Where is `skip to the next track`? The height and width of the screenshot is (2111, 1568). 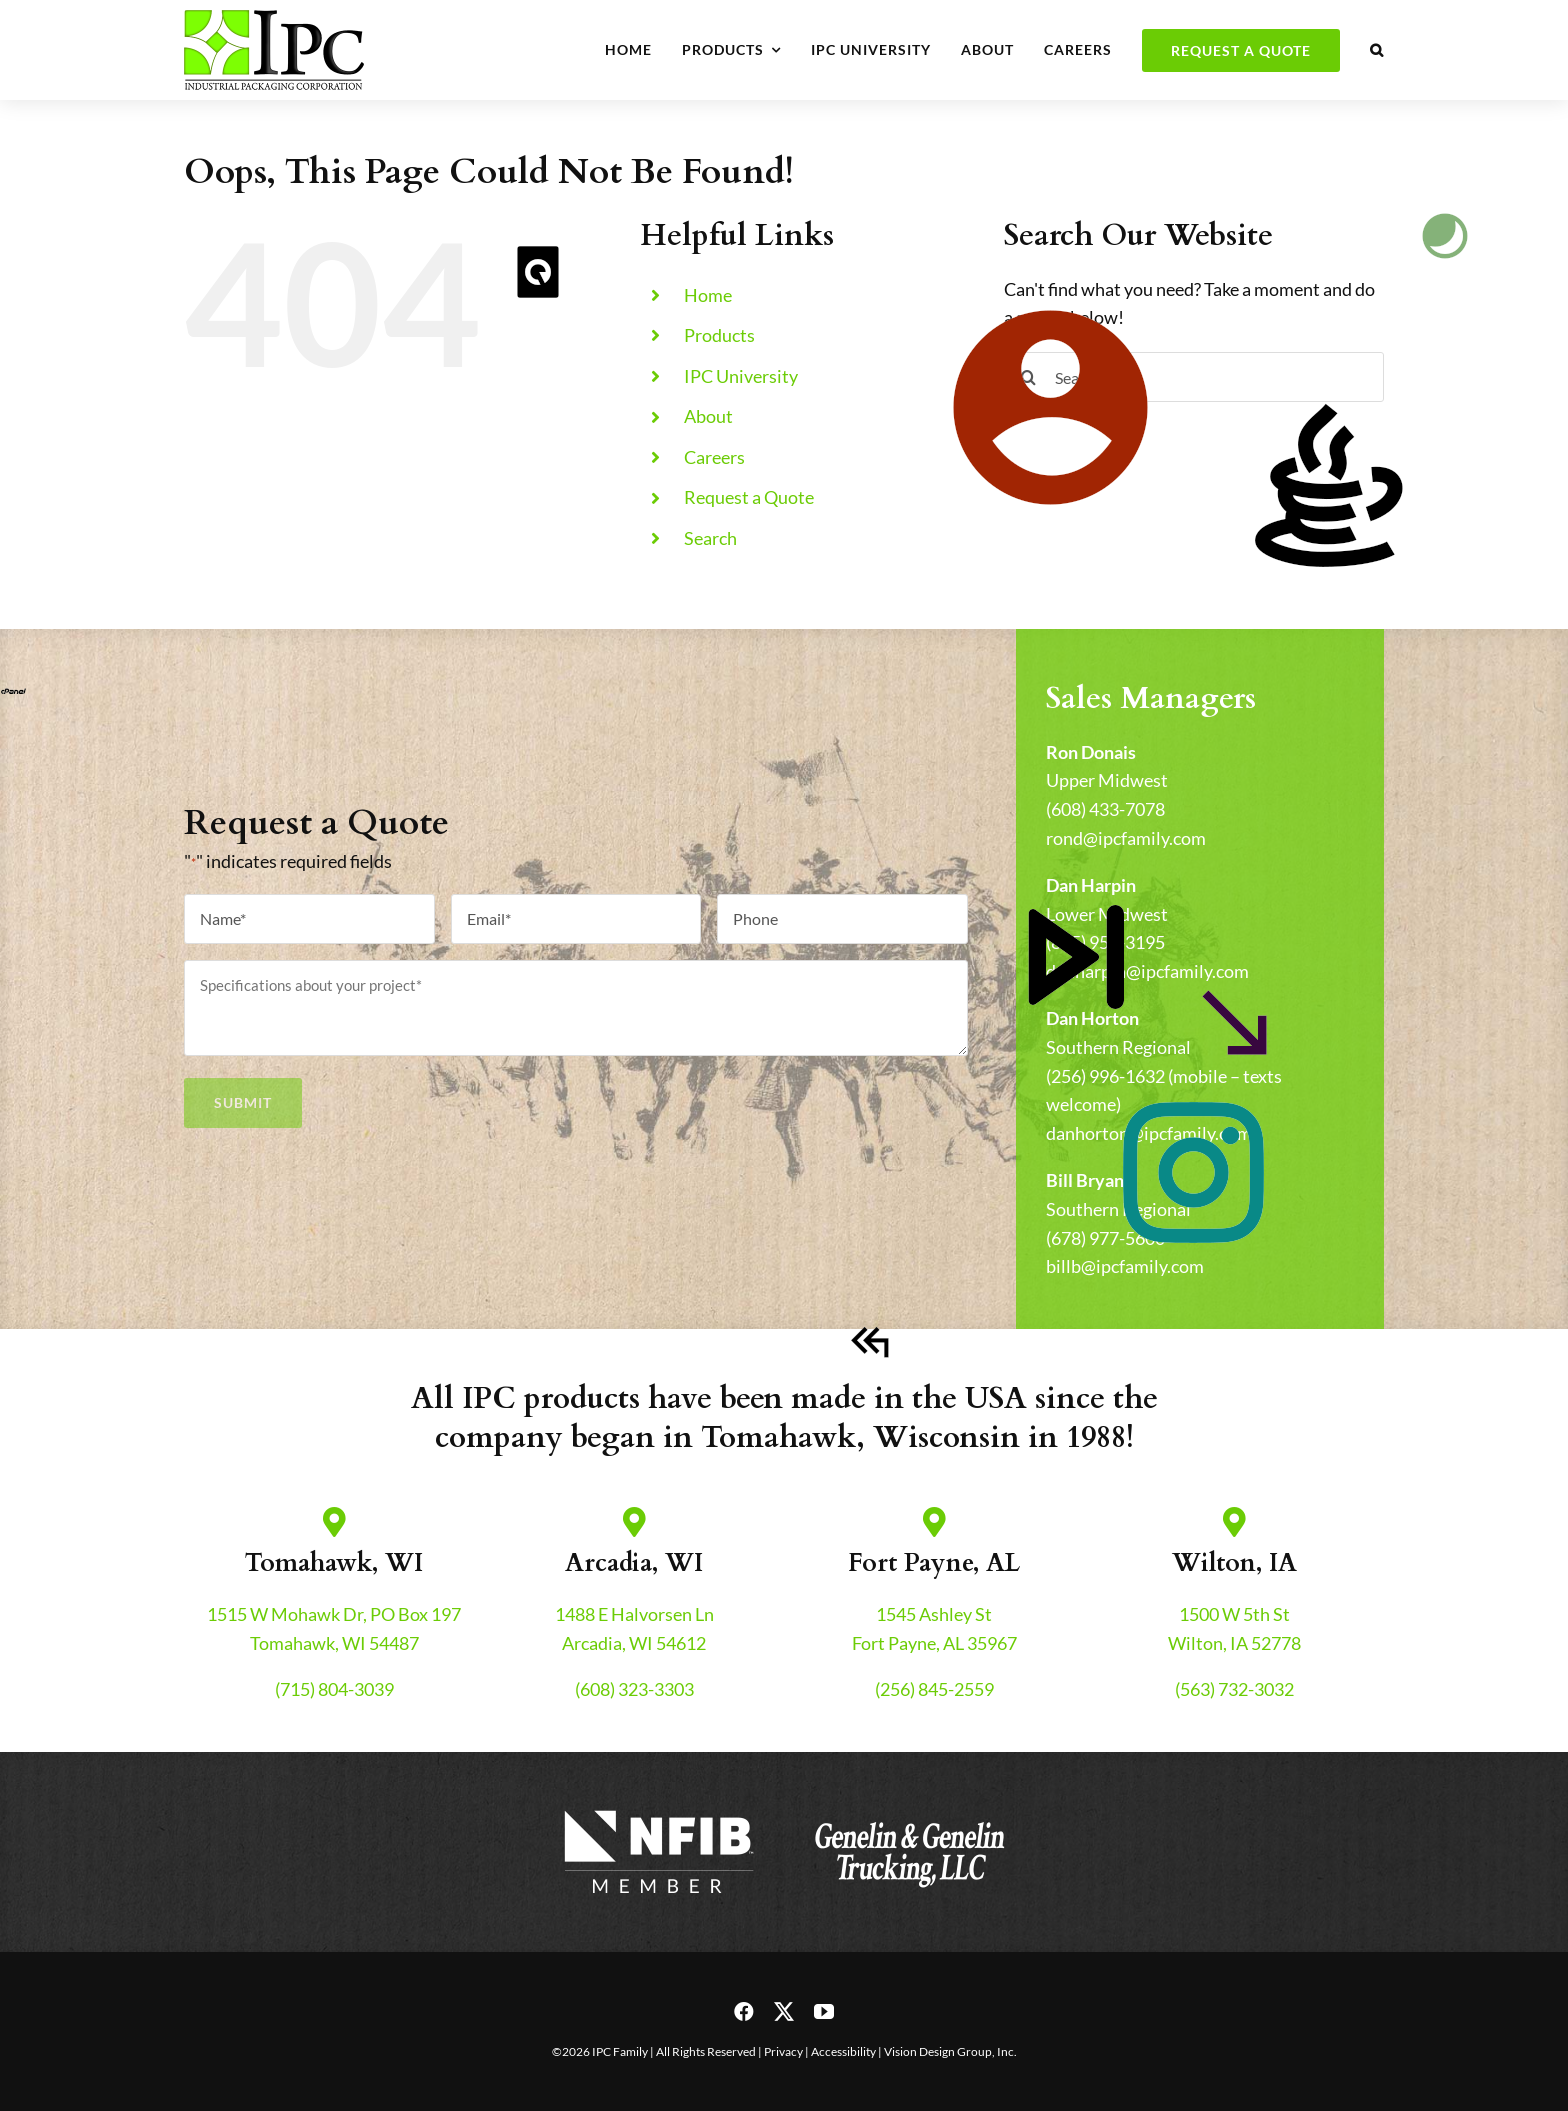
skip to the next track is located at coordinates (1072, 957).